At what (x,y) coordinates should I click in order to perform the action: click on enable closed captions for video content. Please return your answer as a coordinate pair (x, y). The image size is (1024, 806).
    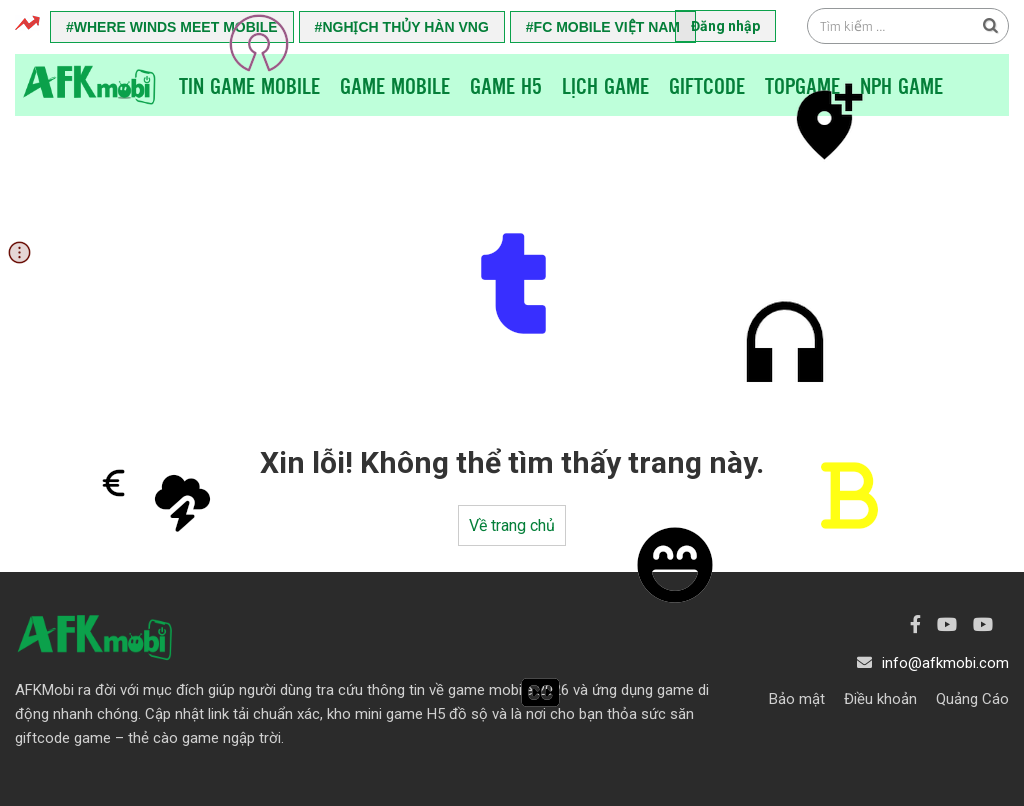
    Looking at the image, I should click on (540, 692).